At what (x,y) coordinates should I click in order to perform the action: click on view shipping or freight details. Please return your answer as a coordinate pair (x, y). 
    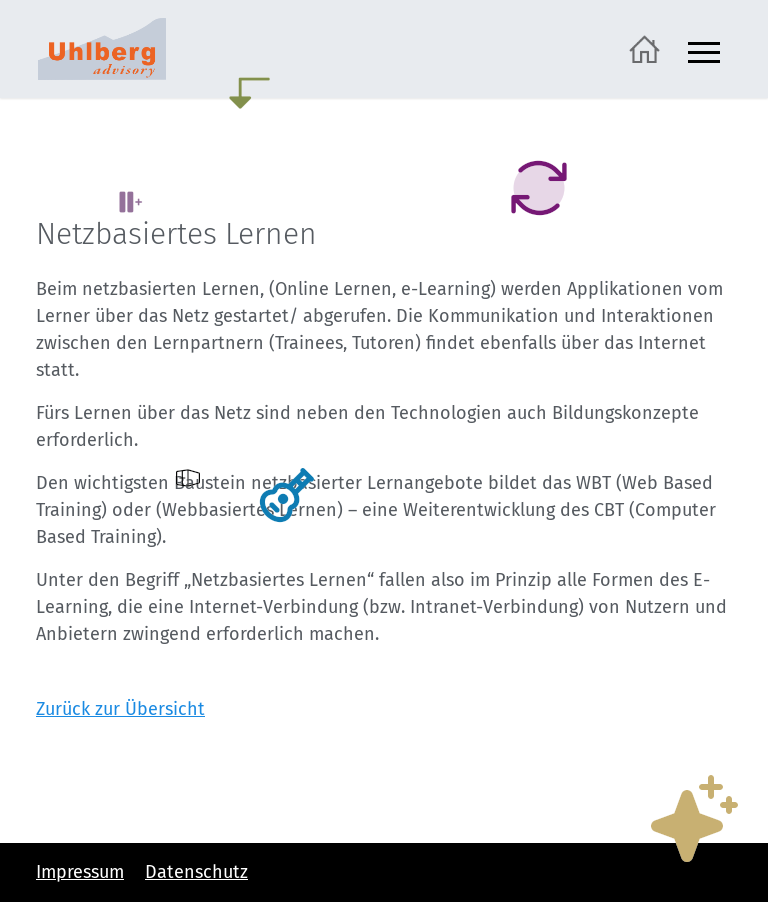
    Looking at the image, I should click on (188, 478).